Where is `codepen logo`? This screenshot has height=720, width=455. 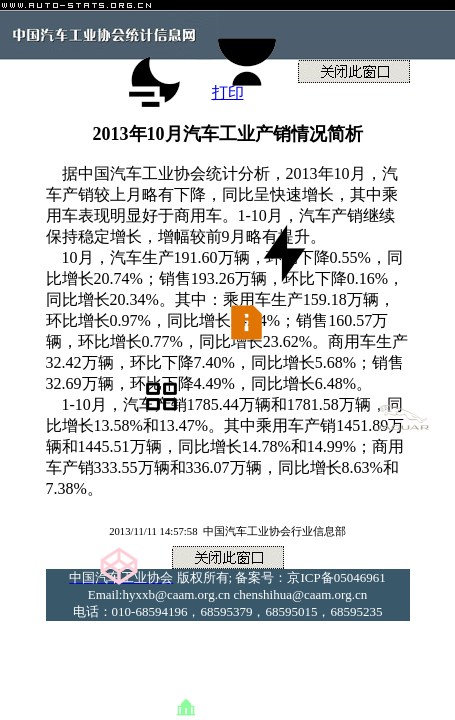
codepen logo is located at coordinates (119, 566).